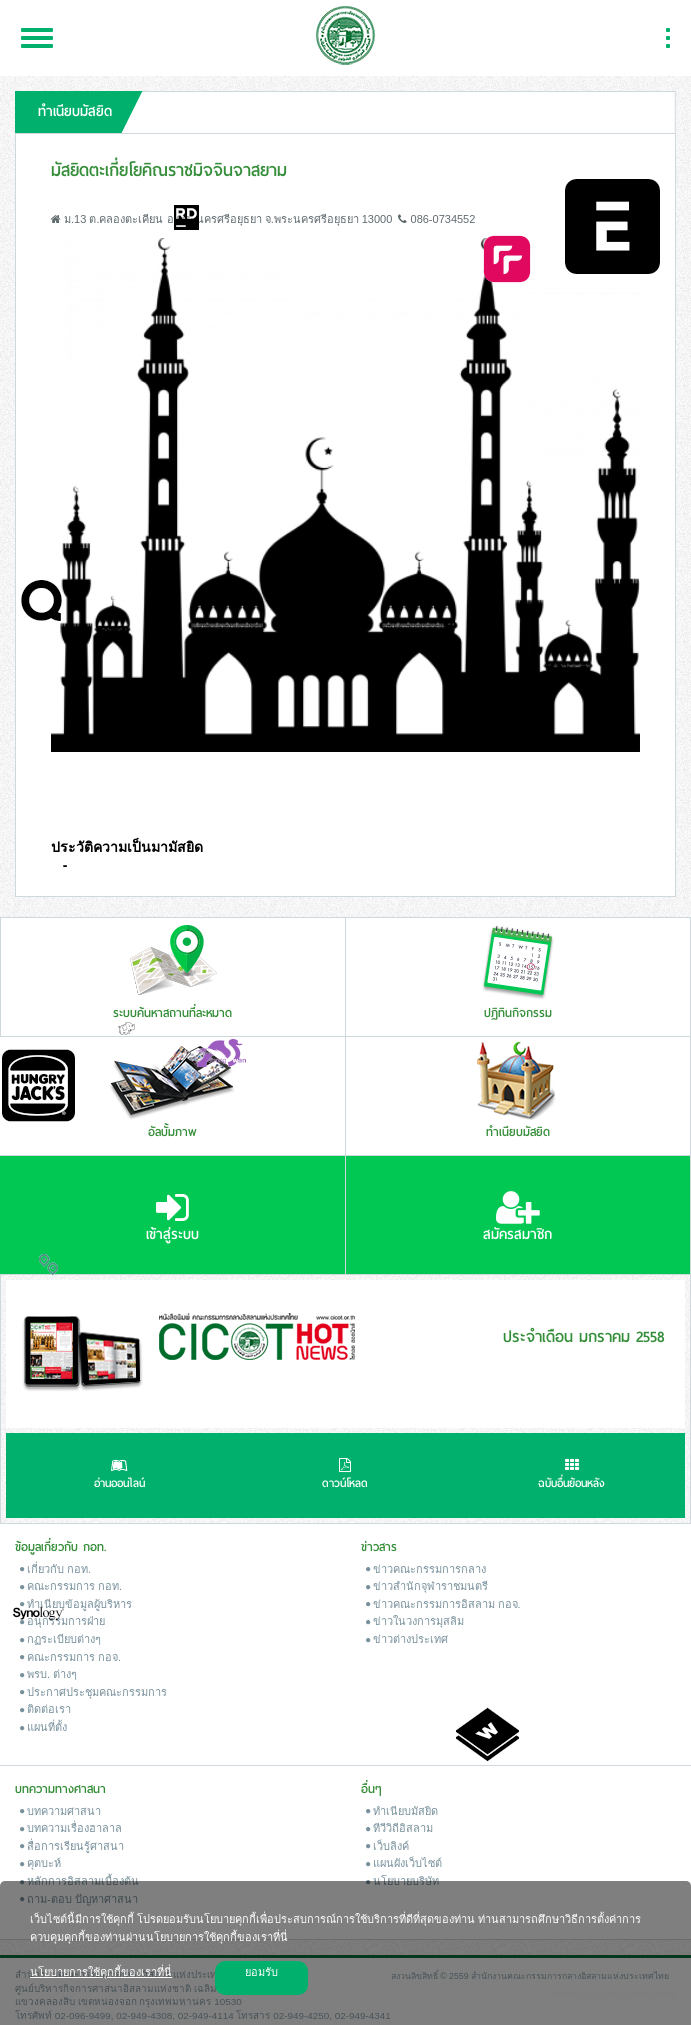 The width and height of the screenshot is (691, 2025). I want to click on apache hadoop platform logo, so click(126, 1028).